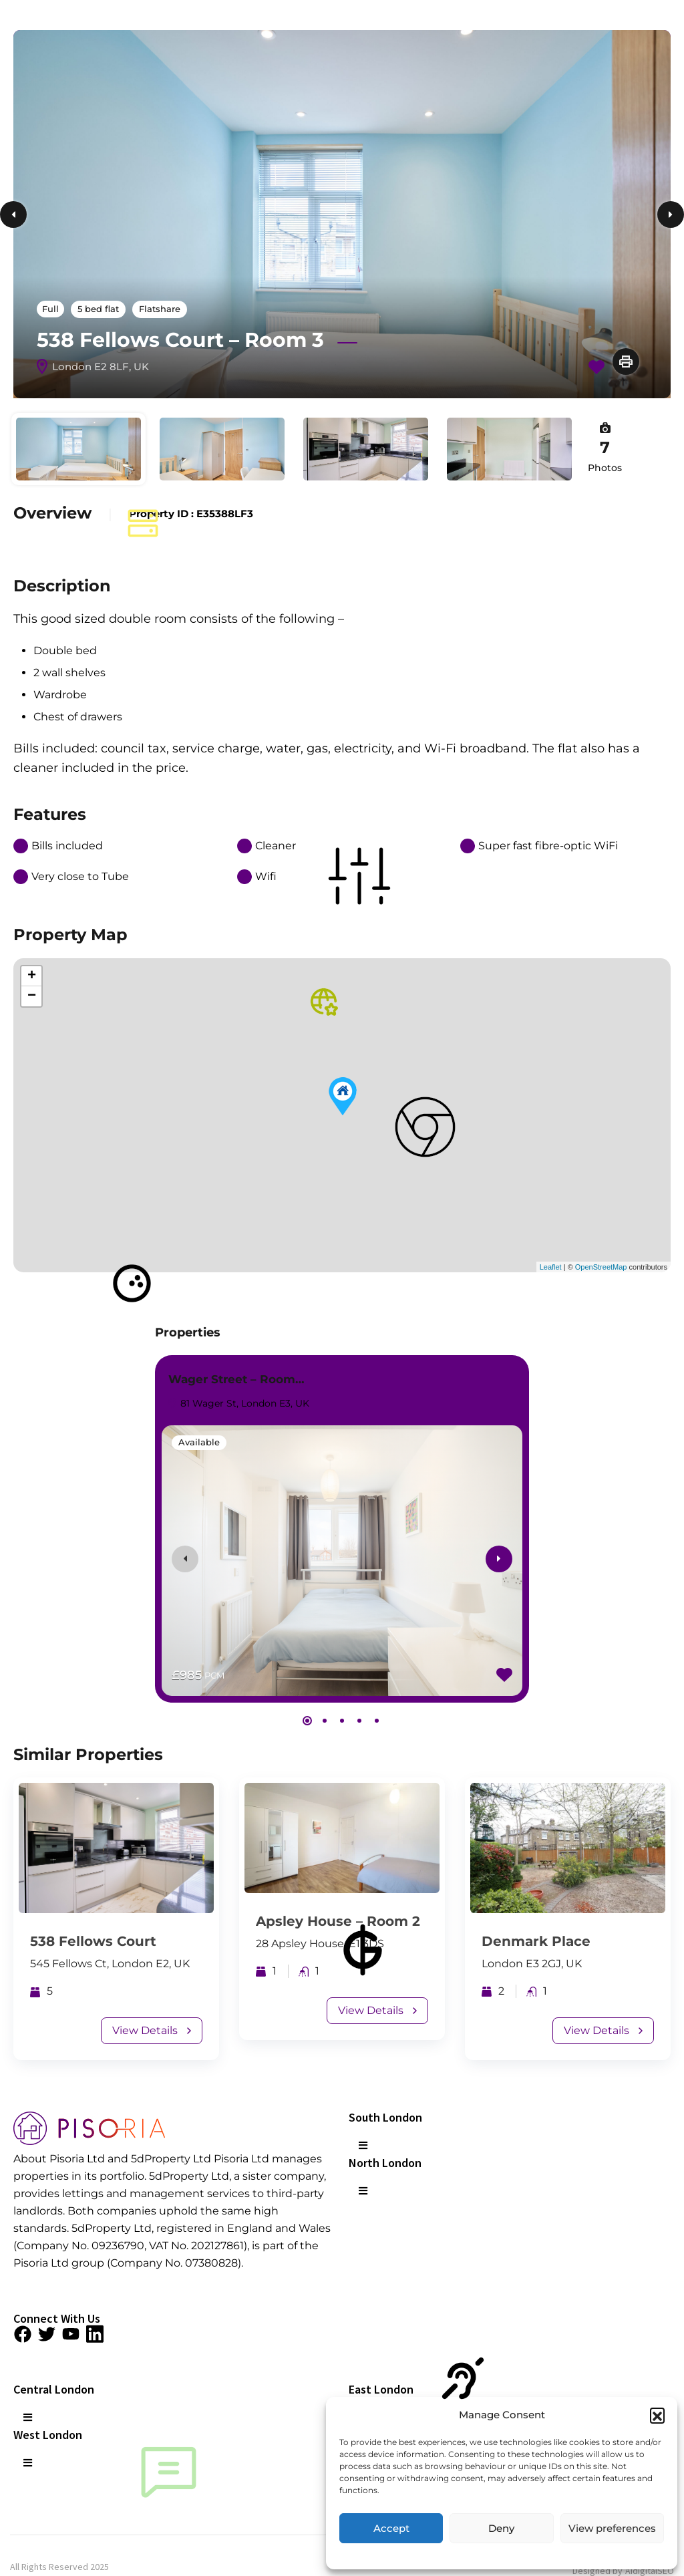  I want to click on access bowling or sports-related features, so click(132, 1283).